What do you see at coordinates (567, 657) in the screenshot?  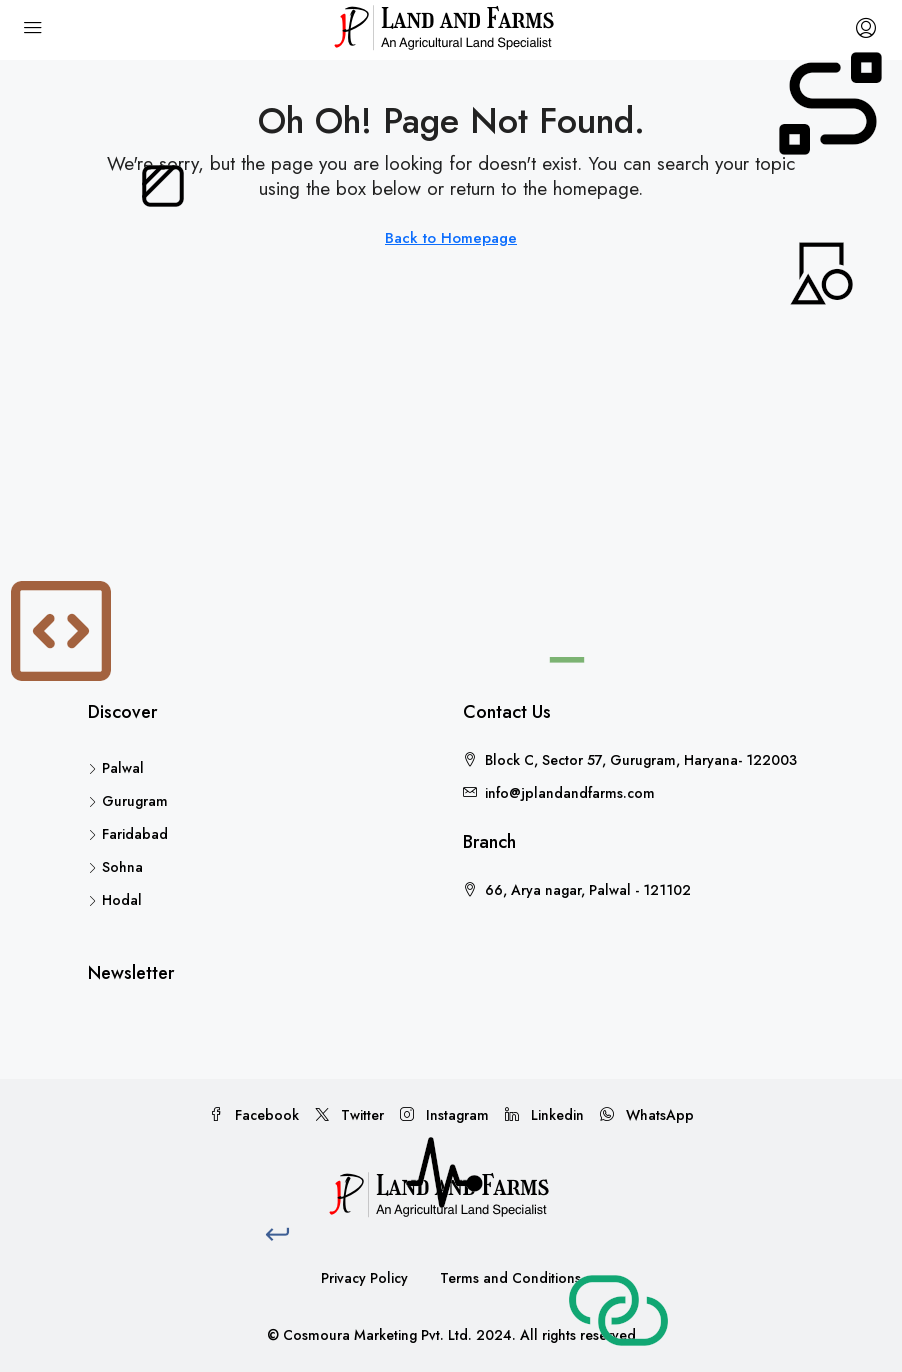 I see `minimize or collapse a window` at bounding box center [567, 657].